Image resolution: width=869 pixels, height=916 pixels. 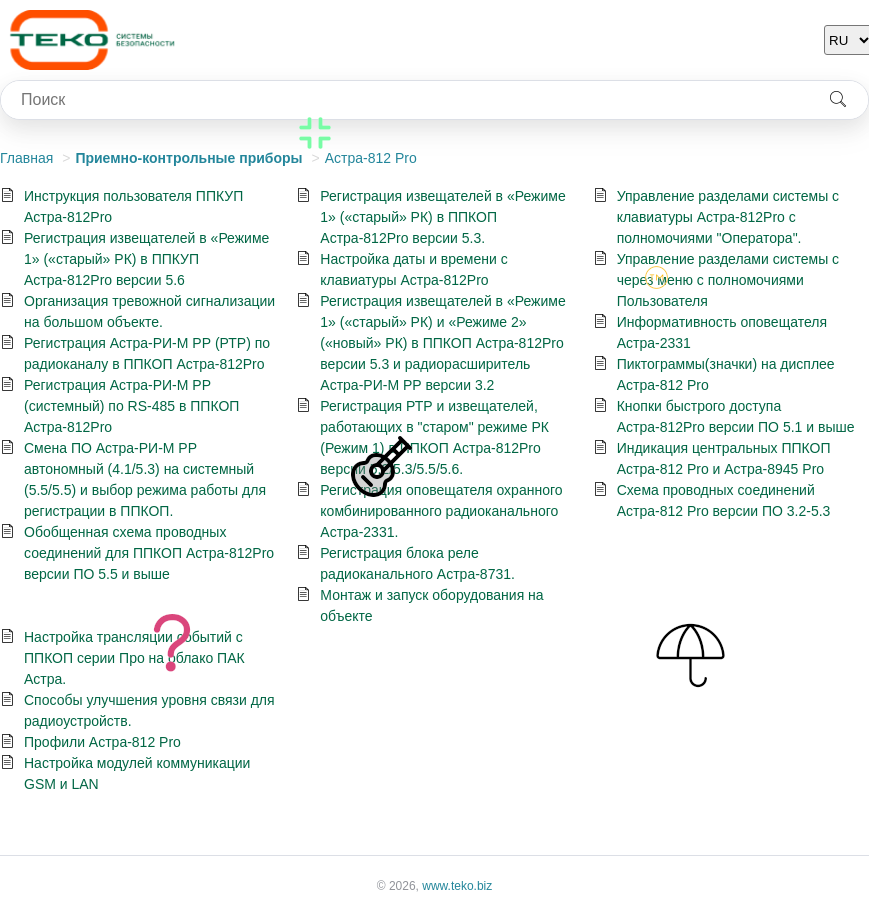 I want to click on access help or support resources, so click(x=172, y=644).